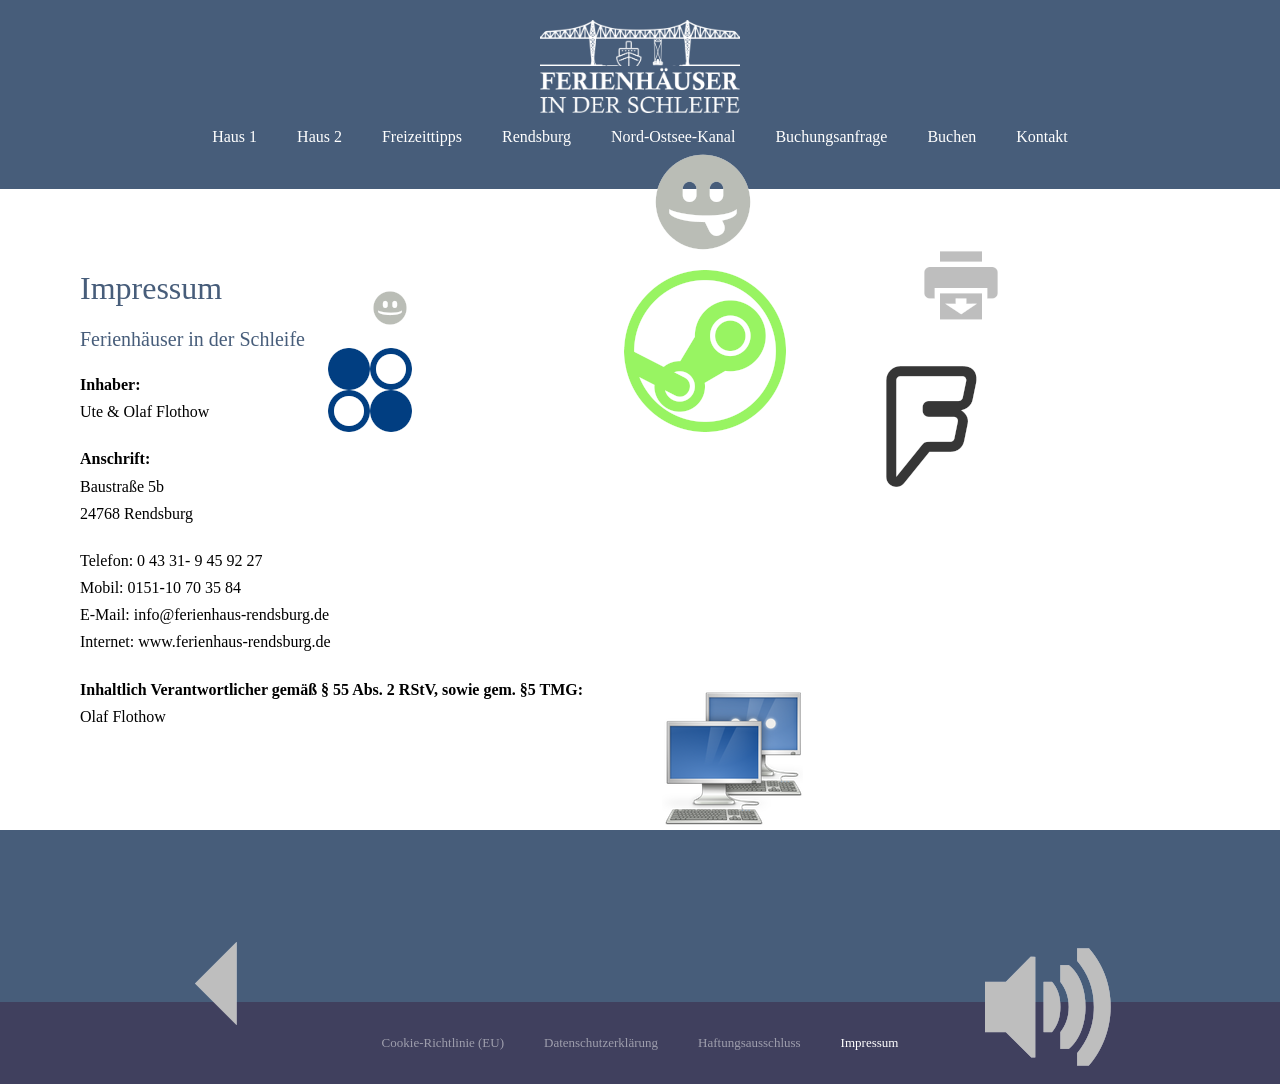 The image size is (1280, 1084). Describe the element at coordinates (961, 288) in the screenshot. I see `indicates a print job is in progress` at that location.